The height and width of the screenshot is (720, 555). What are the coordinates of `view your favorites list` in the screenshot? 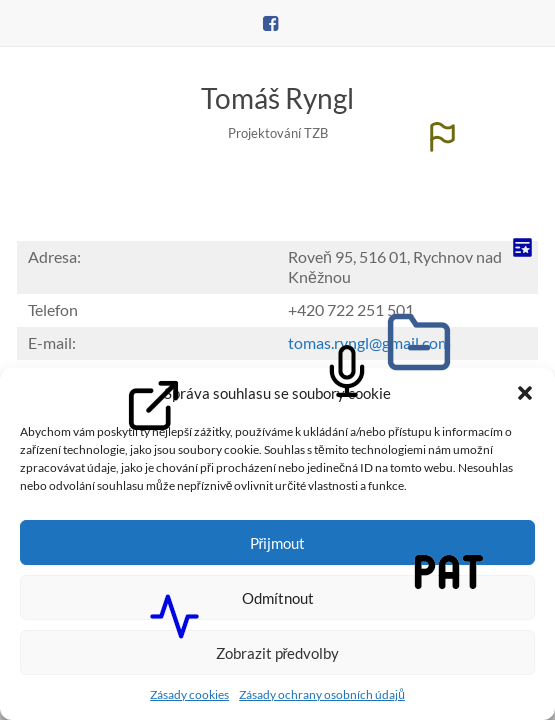 It's located at (522, 247).